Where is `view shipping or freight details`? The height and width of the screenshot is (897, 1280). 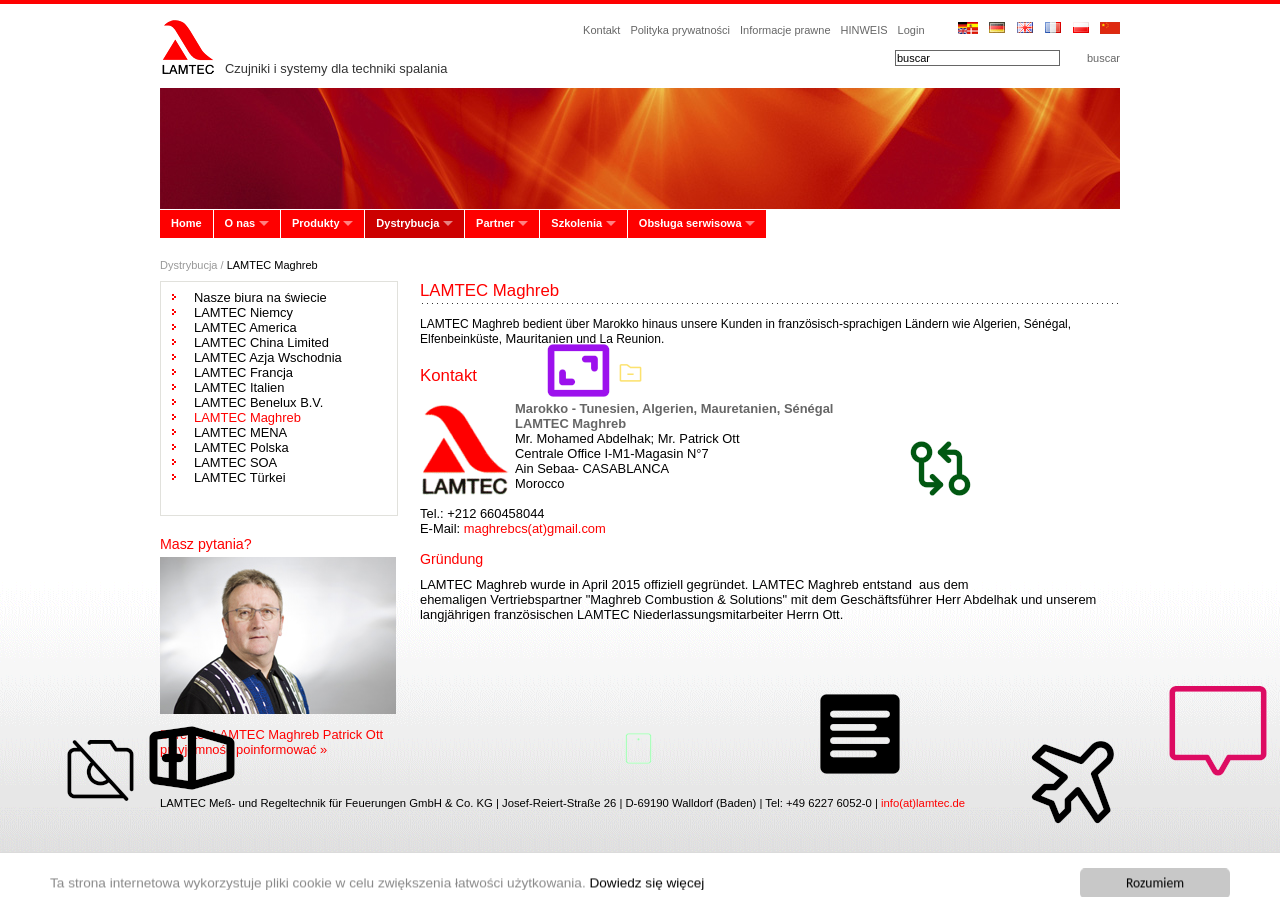
view shipping or freight details is located at coordinates (192, 758).